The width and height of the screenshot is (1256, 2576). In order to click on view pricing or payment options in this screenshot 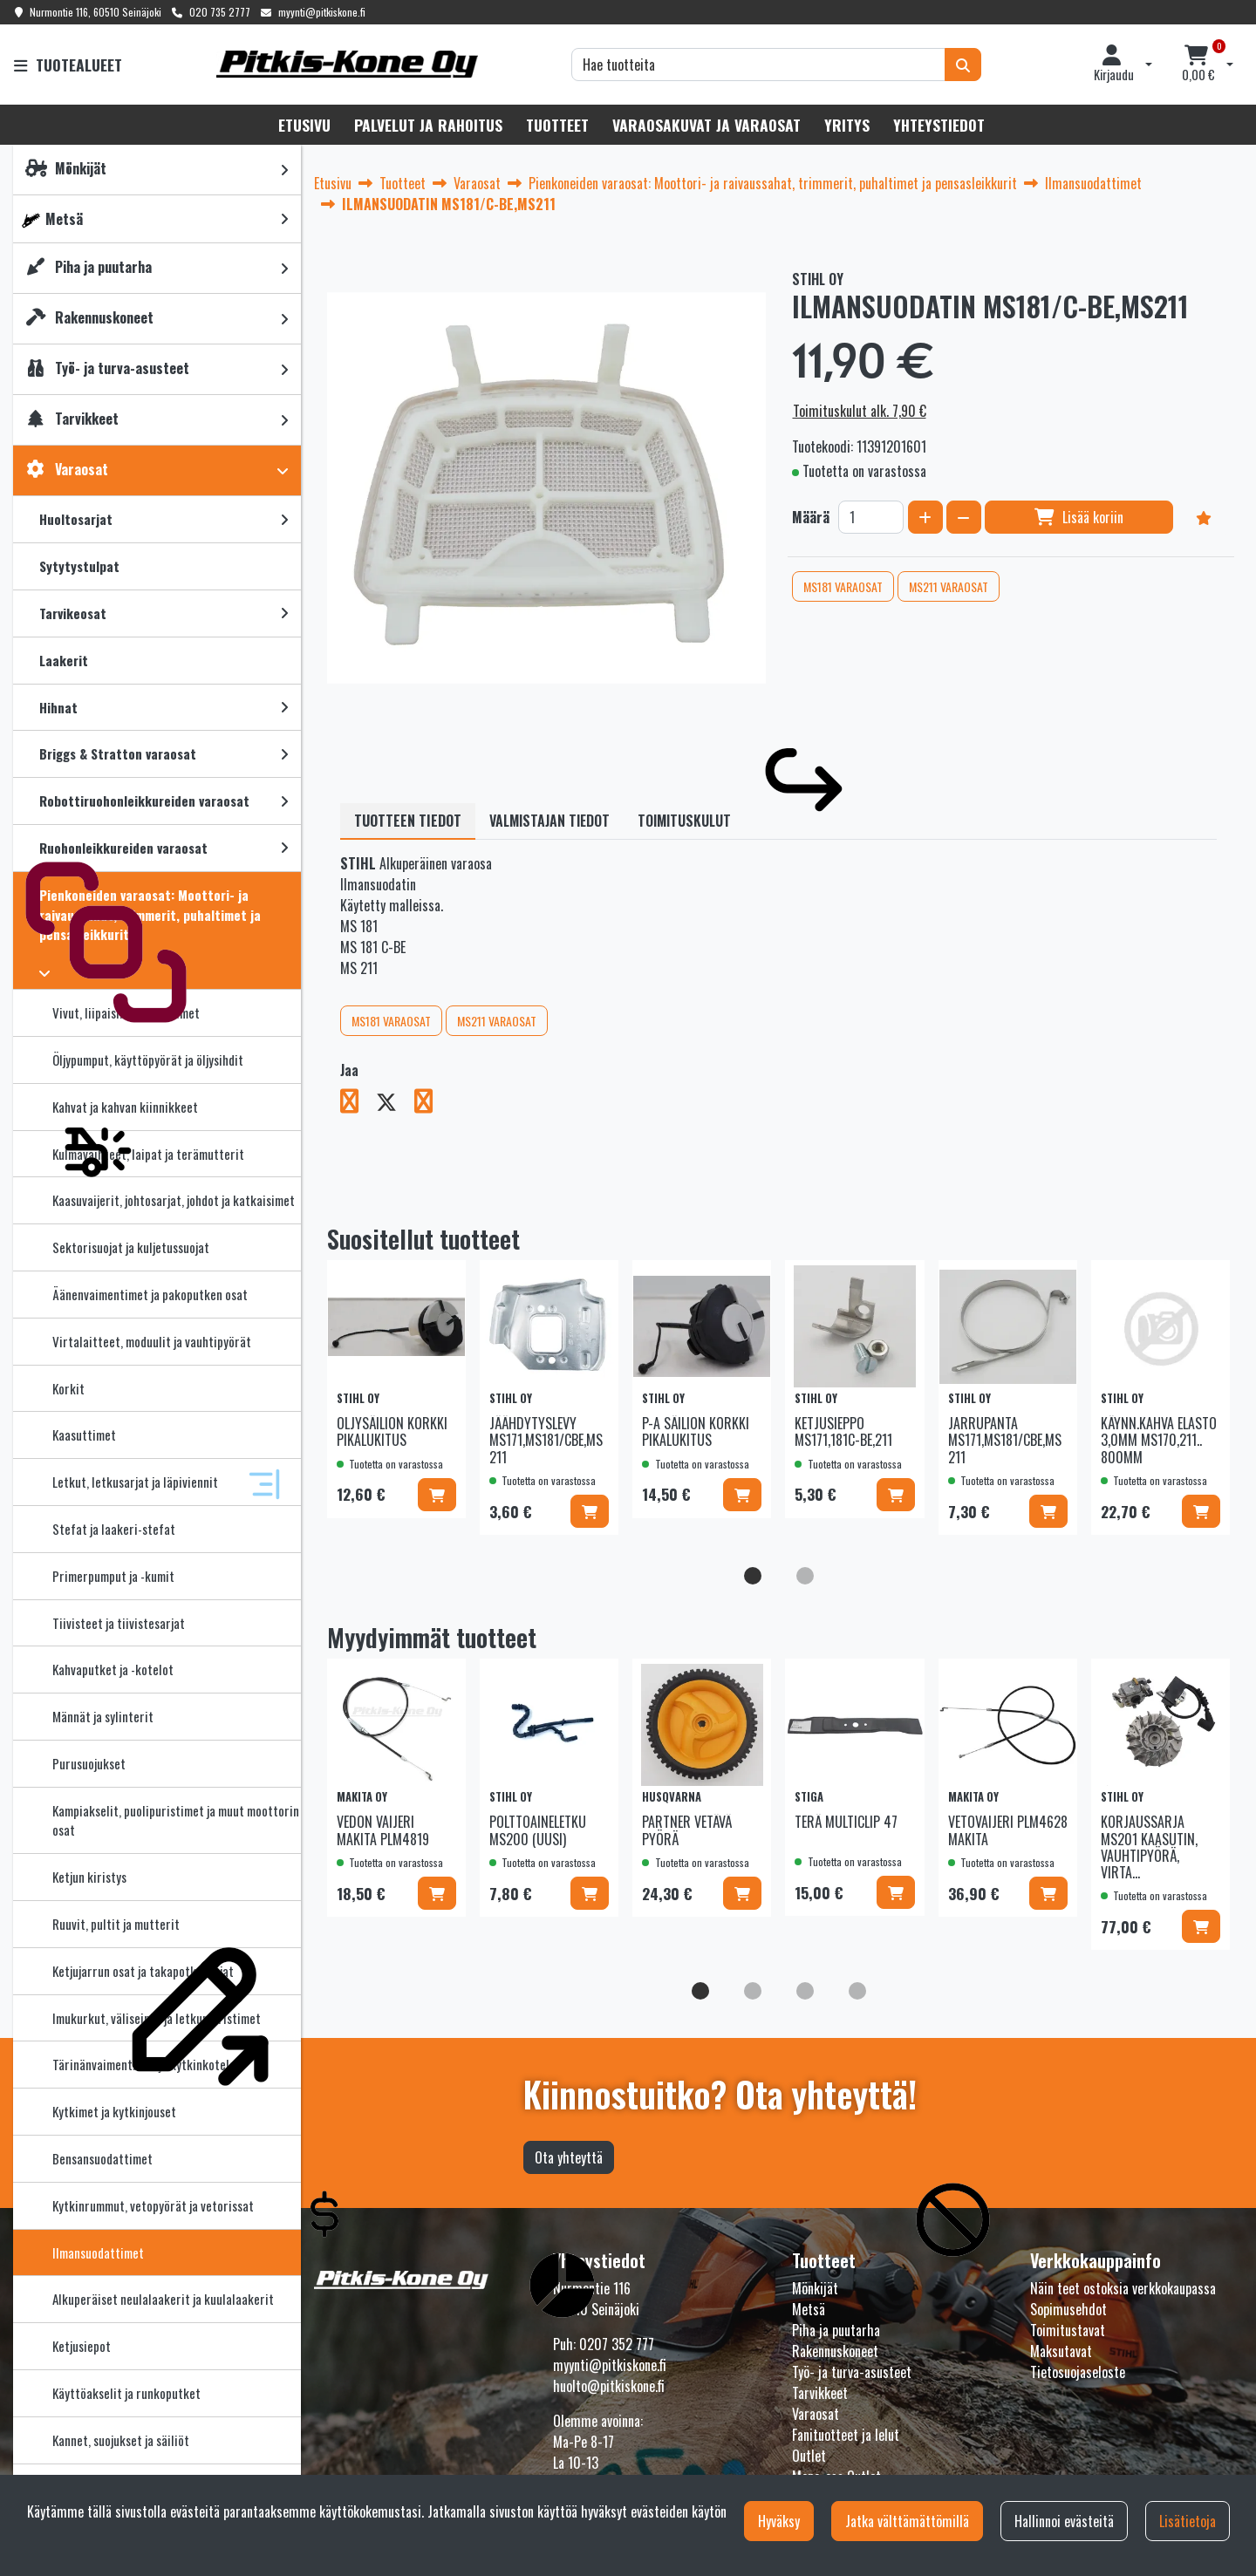, I will do `click(324, 2214)`.